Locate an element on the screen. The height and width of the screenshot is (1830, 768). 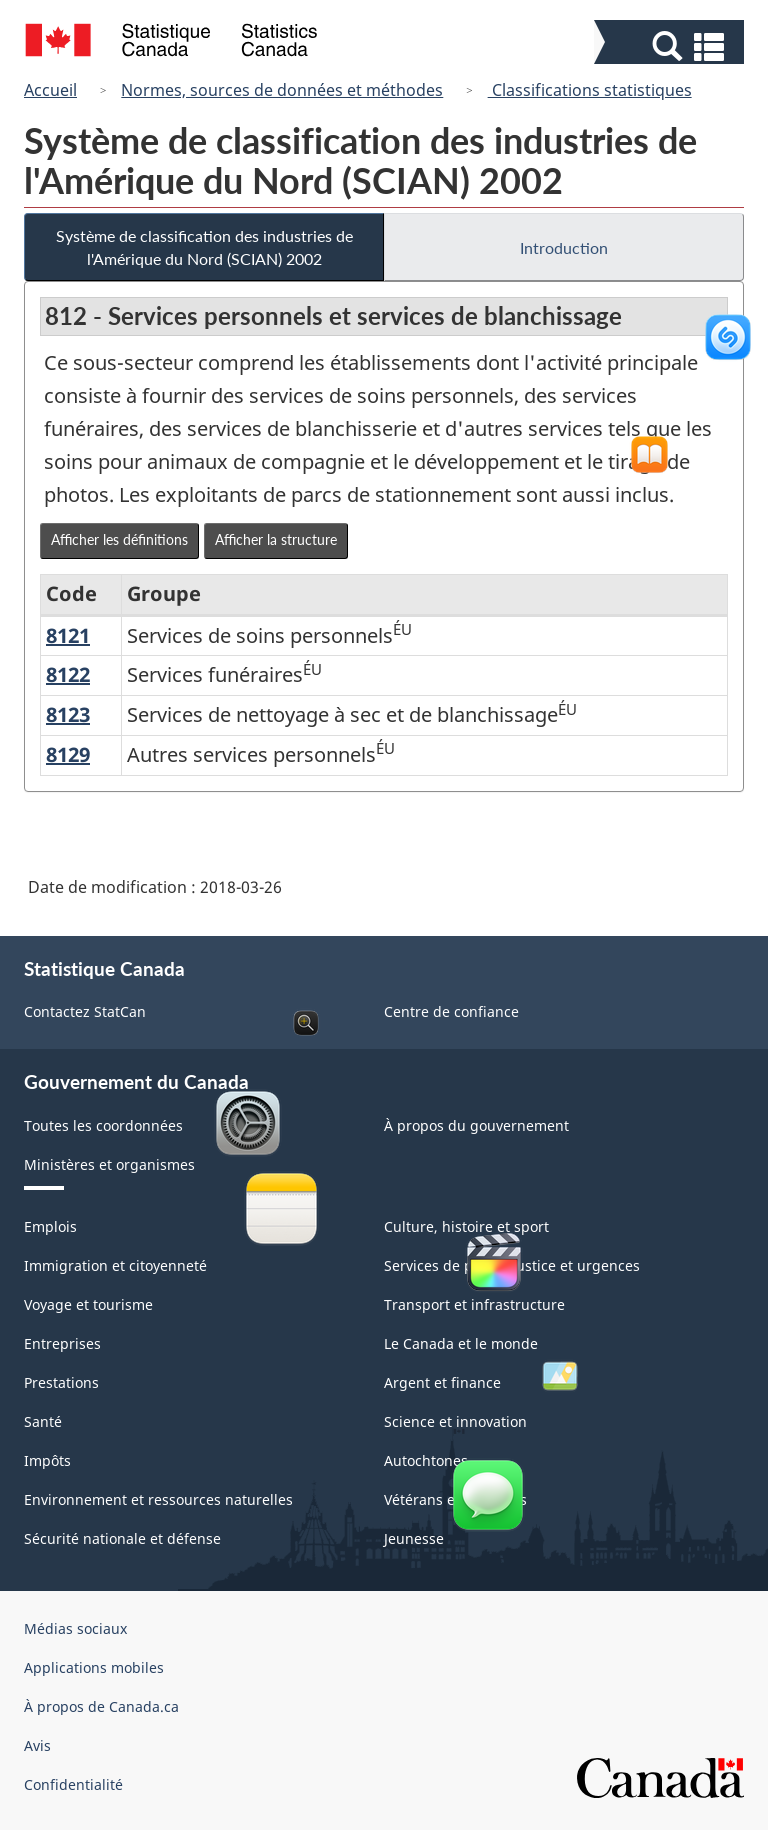
open system settings is located at coordinates (248, 1123).